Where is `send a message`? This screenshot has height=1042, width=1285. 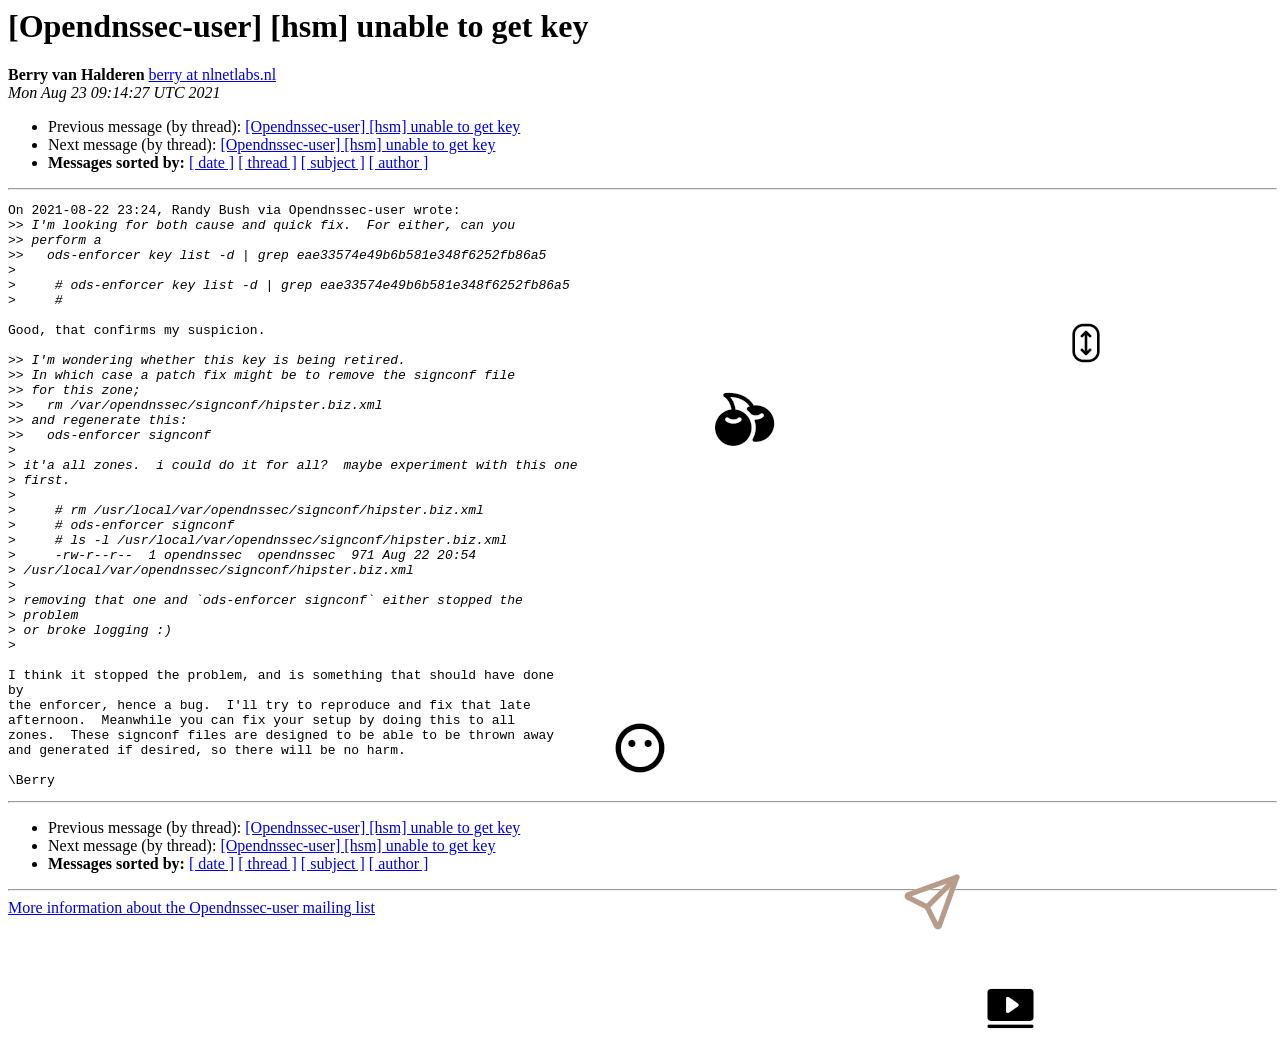
send a message is located at coordinates (932, 901).